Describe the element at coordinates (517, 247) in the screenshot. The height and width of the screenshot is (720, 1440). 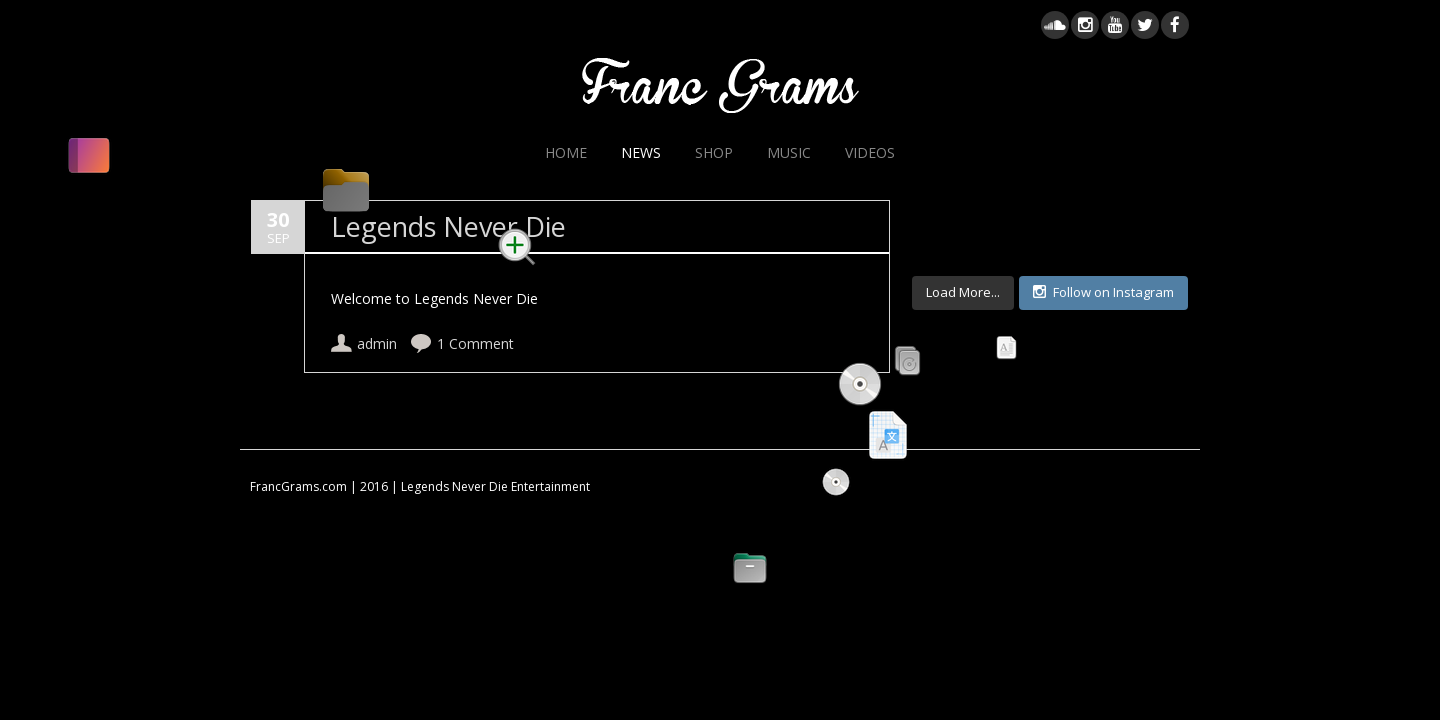
I see `zoom in on file or document` at that location.